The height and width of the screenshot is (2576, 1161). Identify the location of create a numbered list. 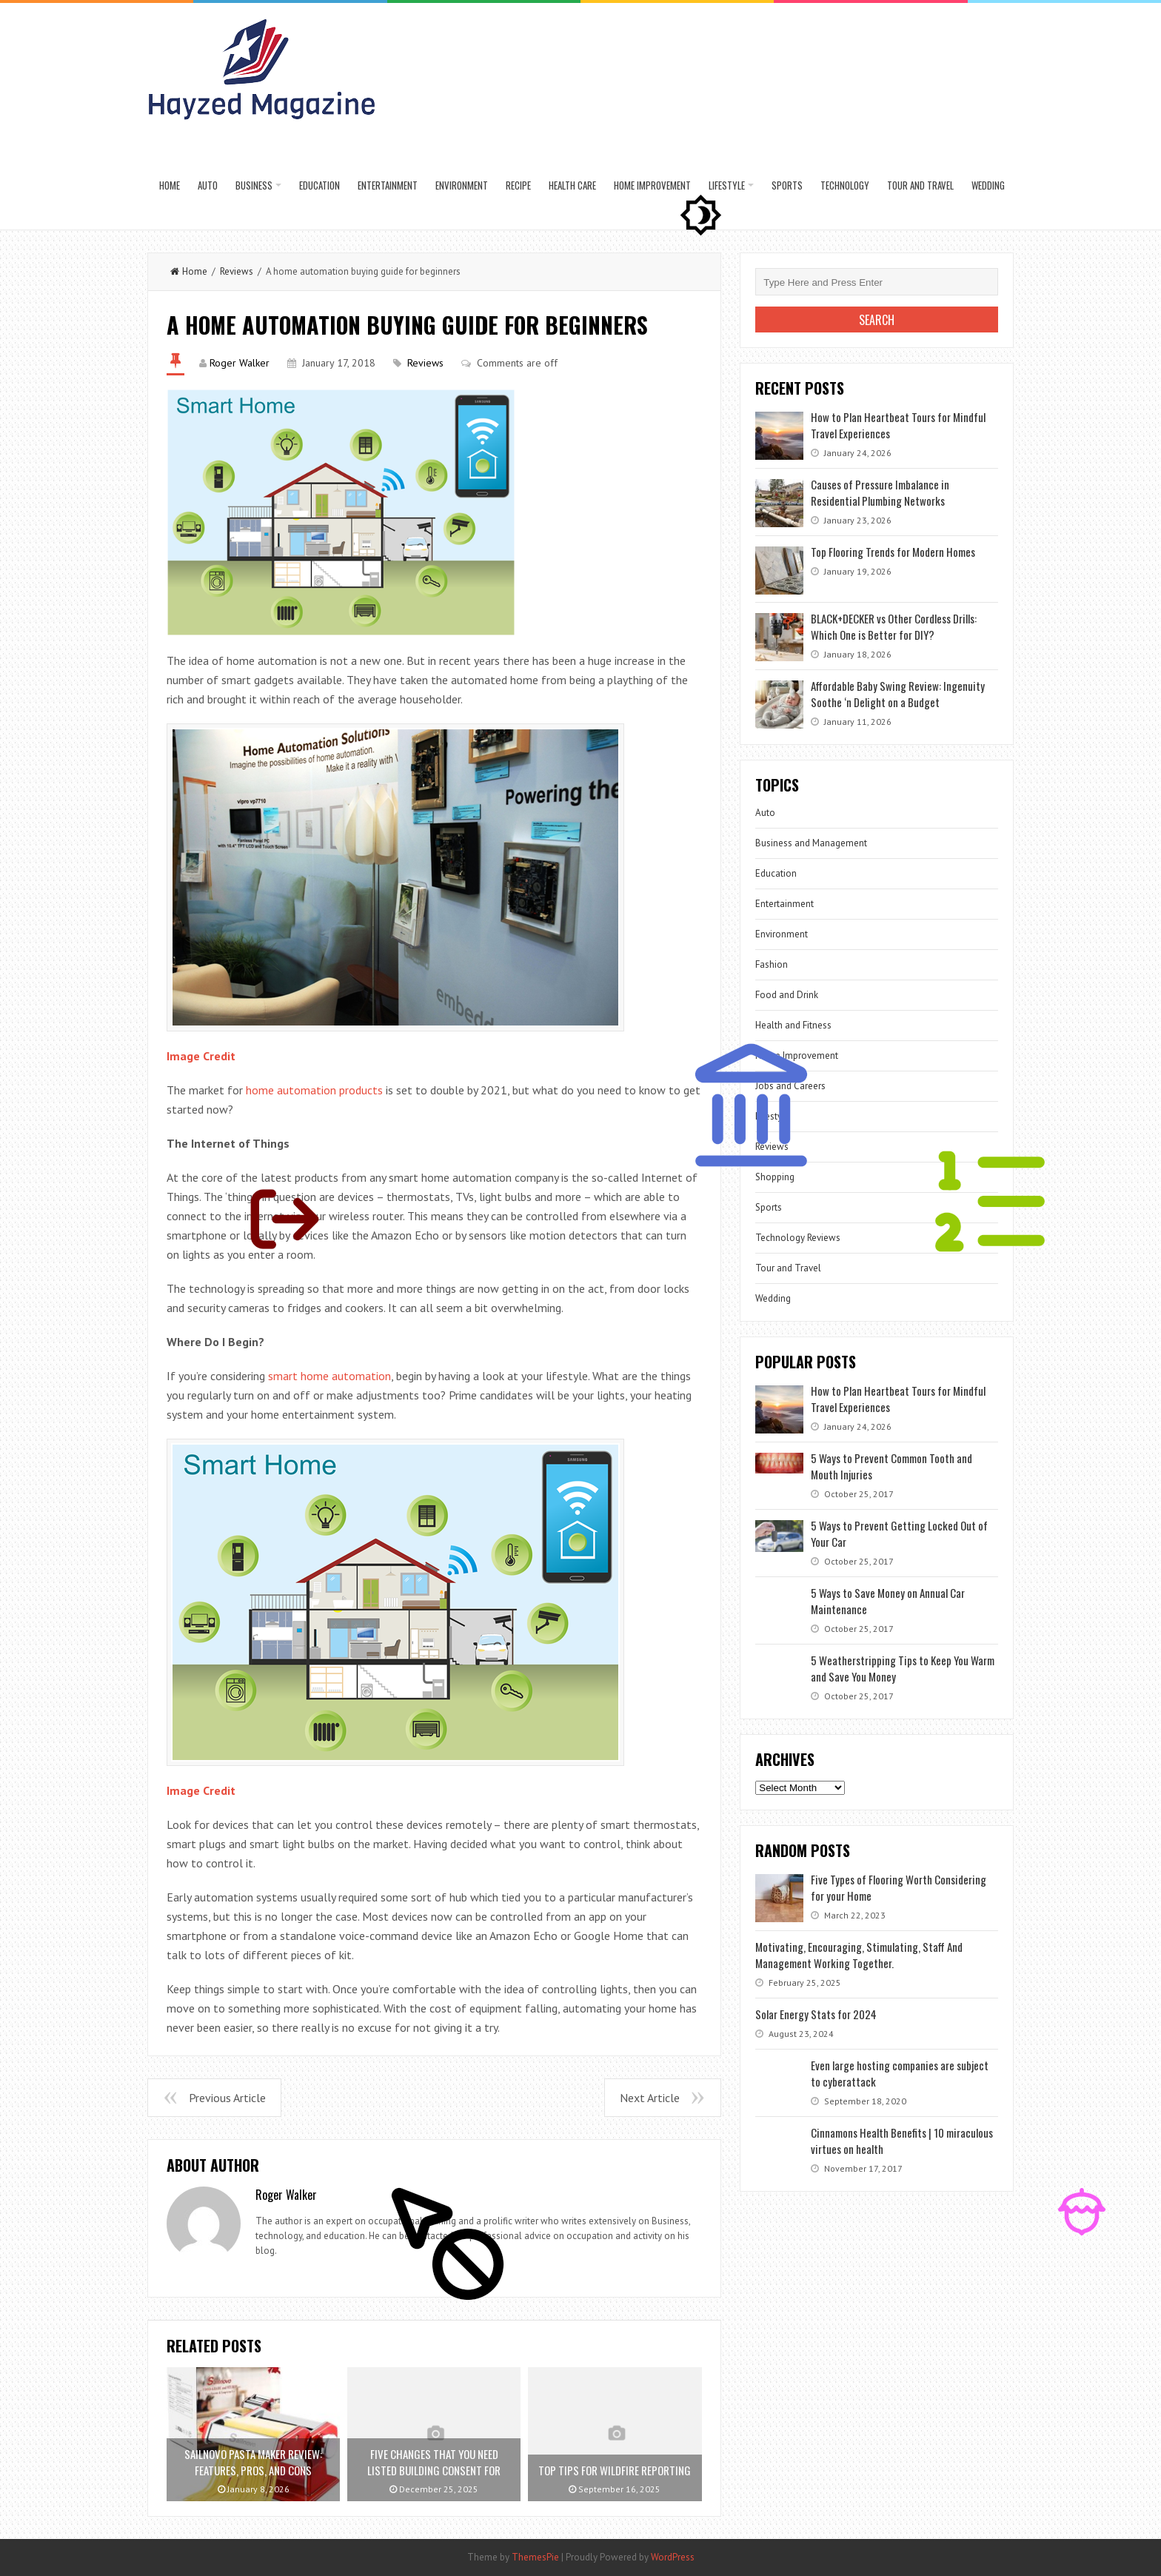
(988, 1201).